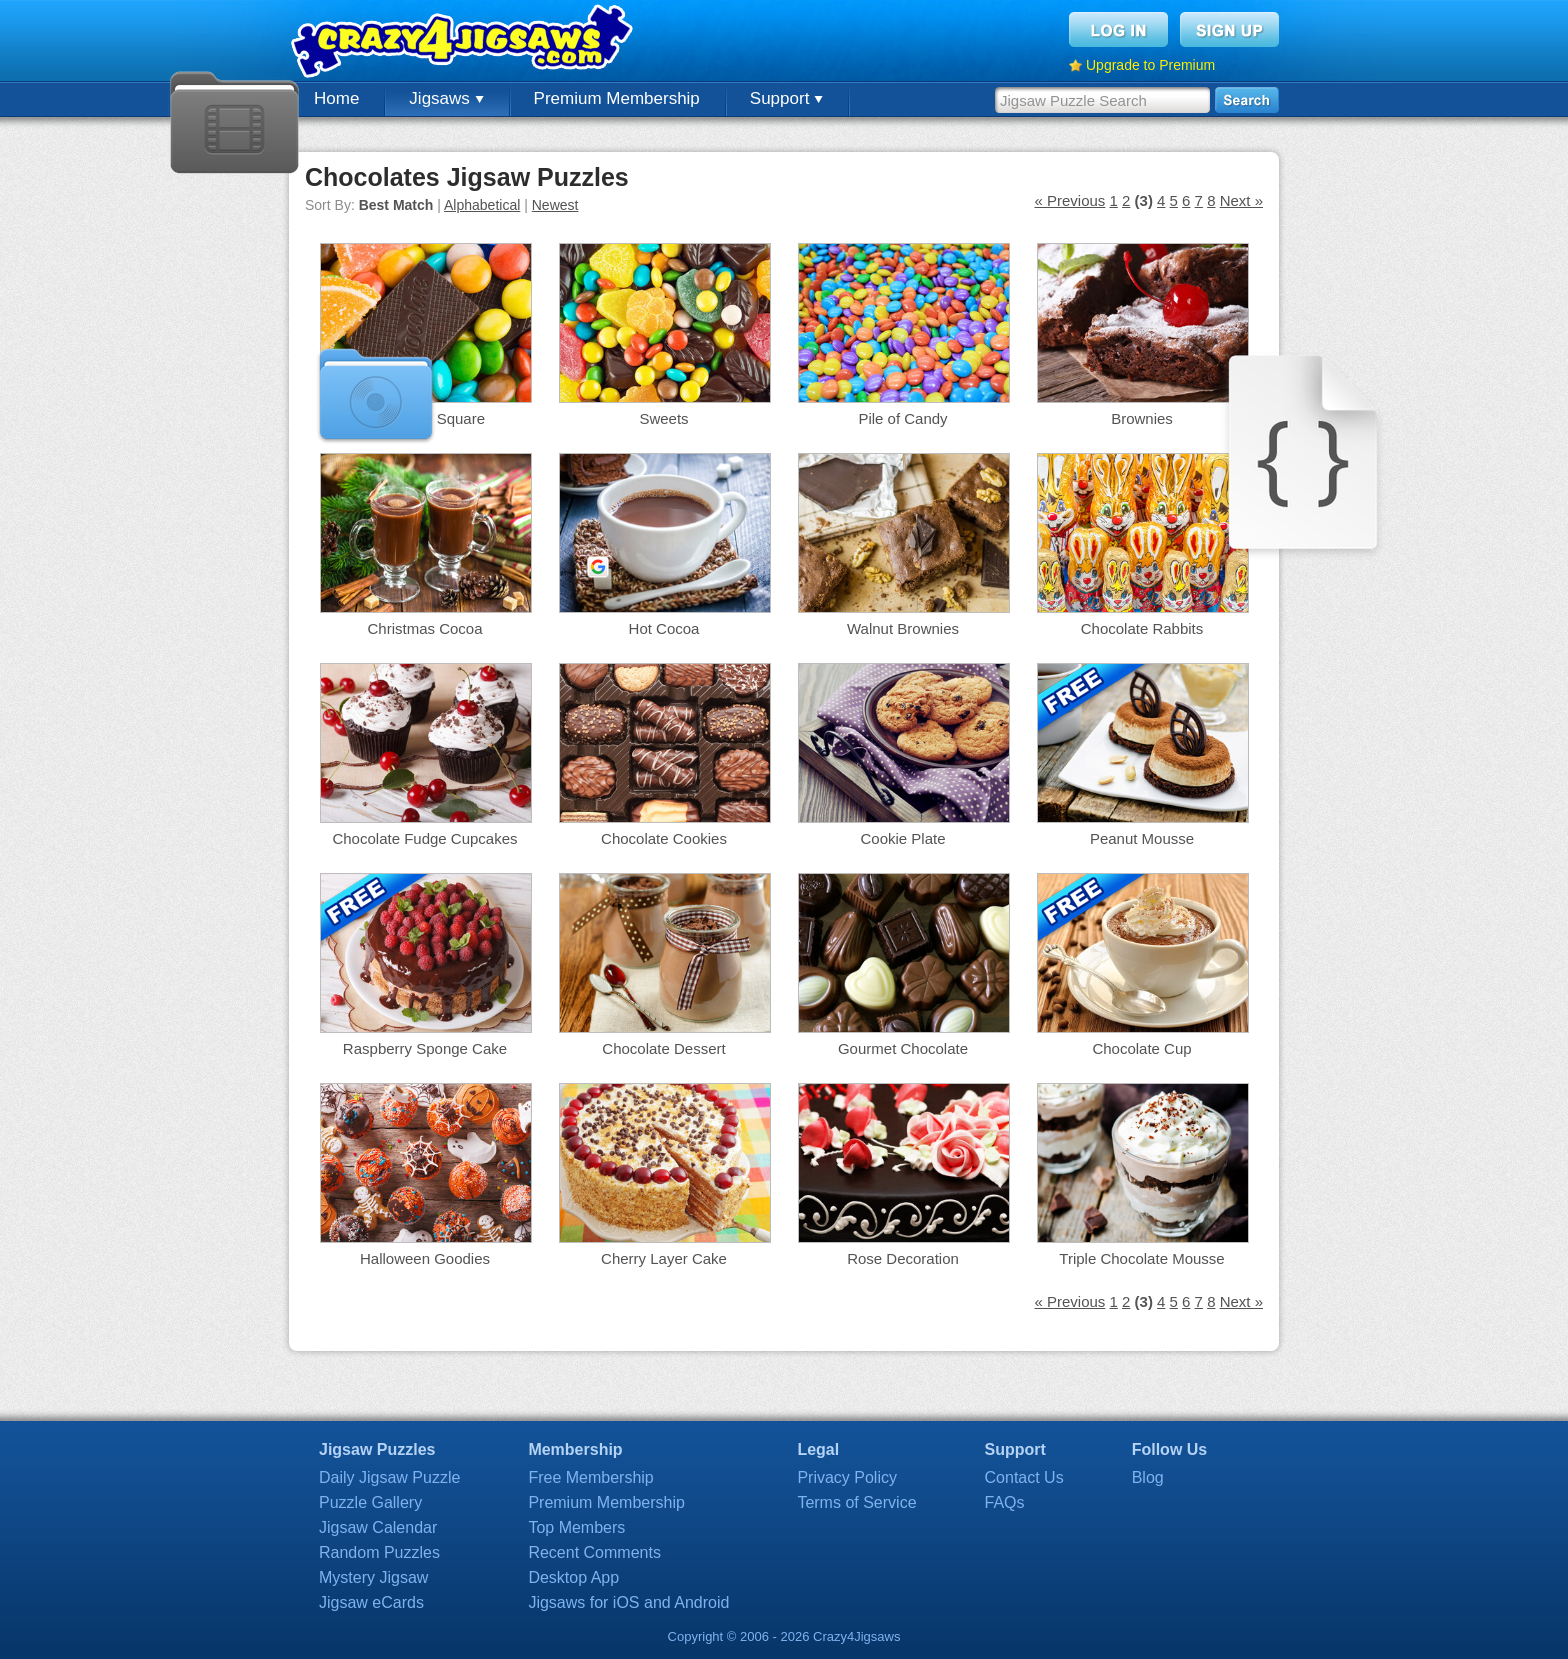 The height and width of the screenshot is (1659, 1568). I want to click on open the Google app, so click(598, 567).